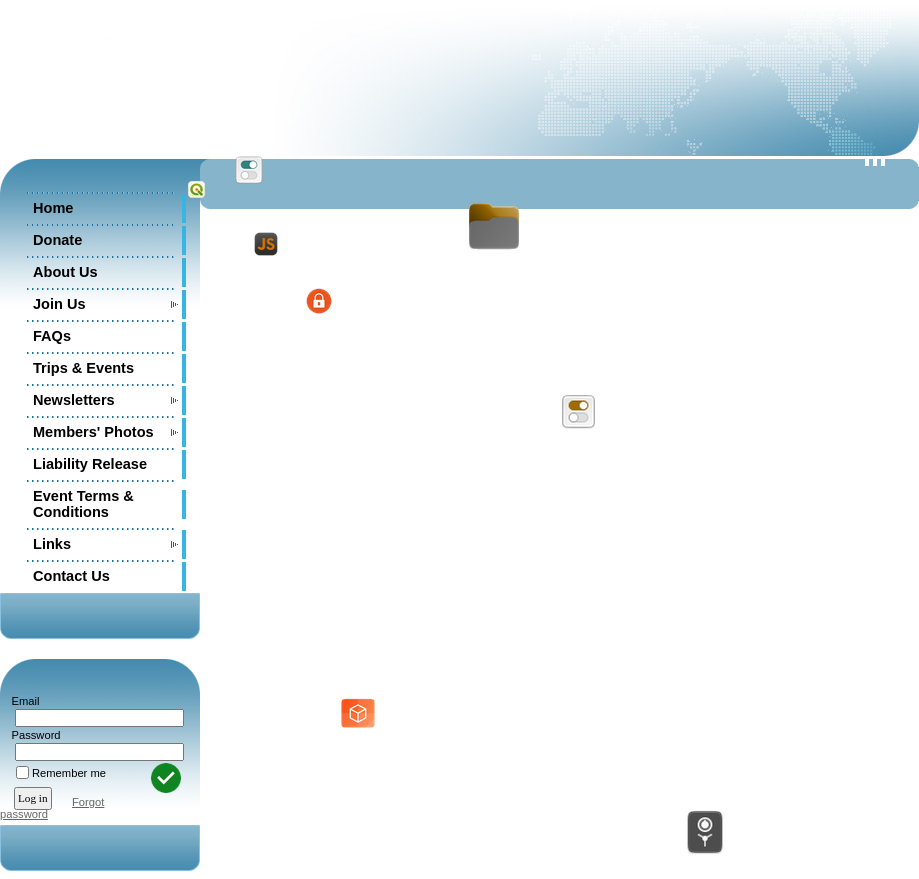  Describe the element at coordinates (319, 301) in the screenshot. I see `access screen lock or security settings` at that location.